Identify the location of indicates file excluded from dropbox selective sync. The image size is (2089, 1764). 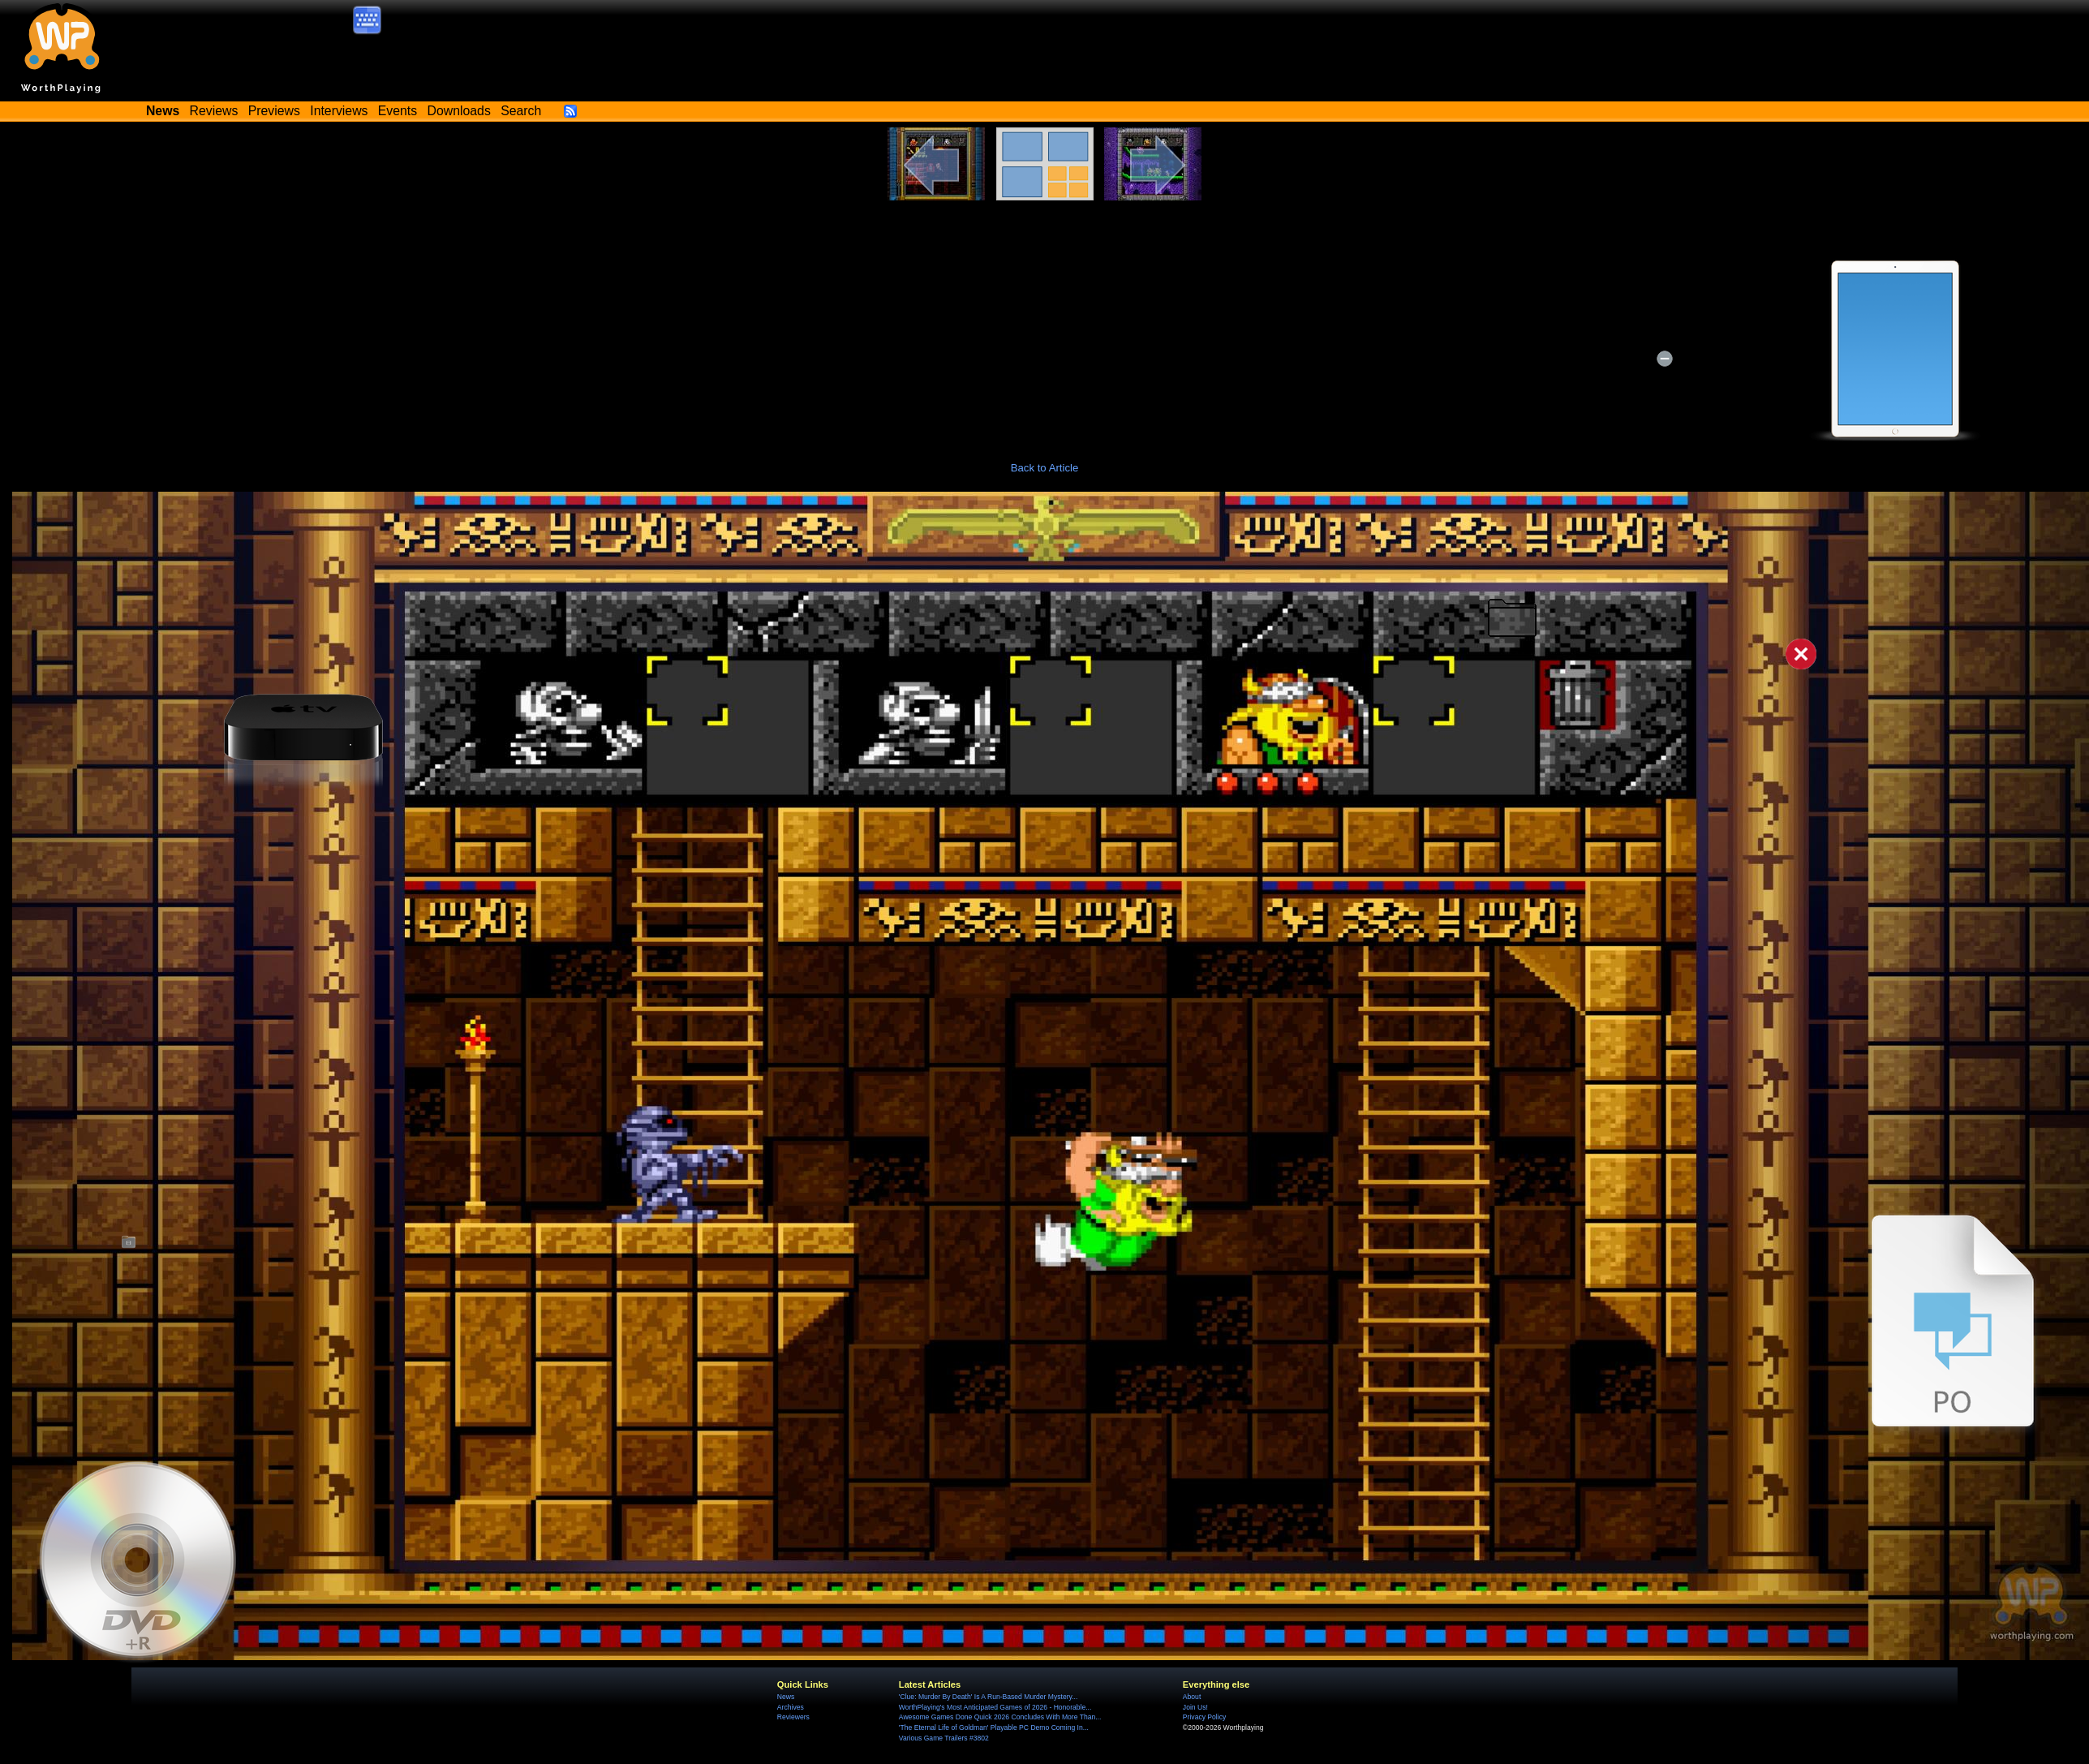
(1665, 359).